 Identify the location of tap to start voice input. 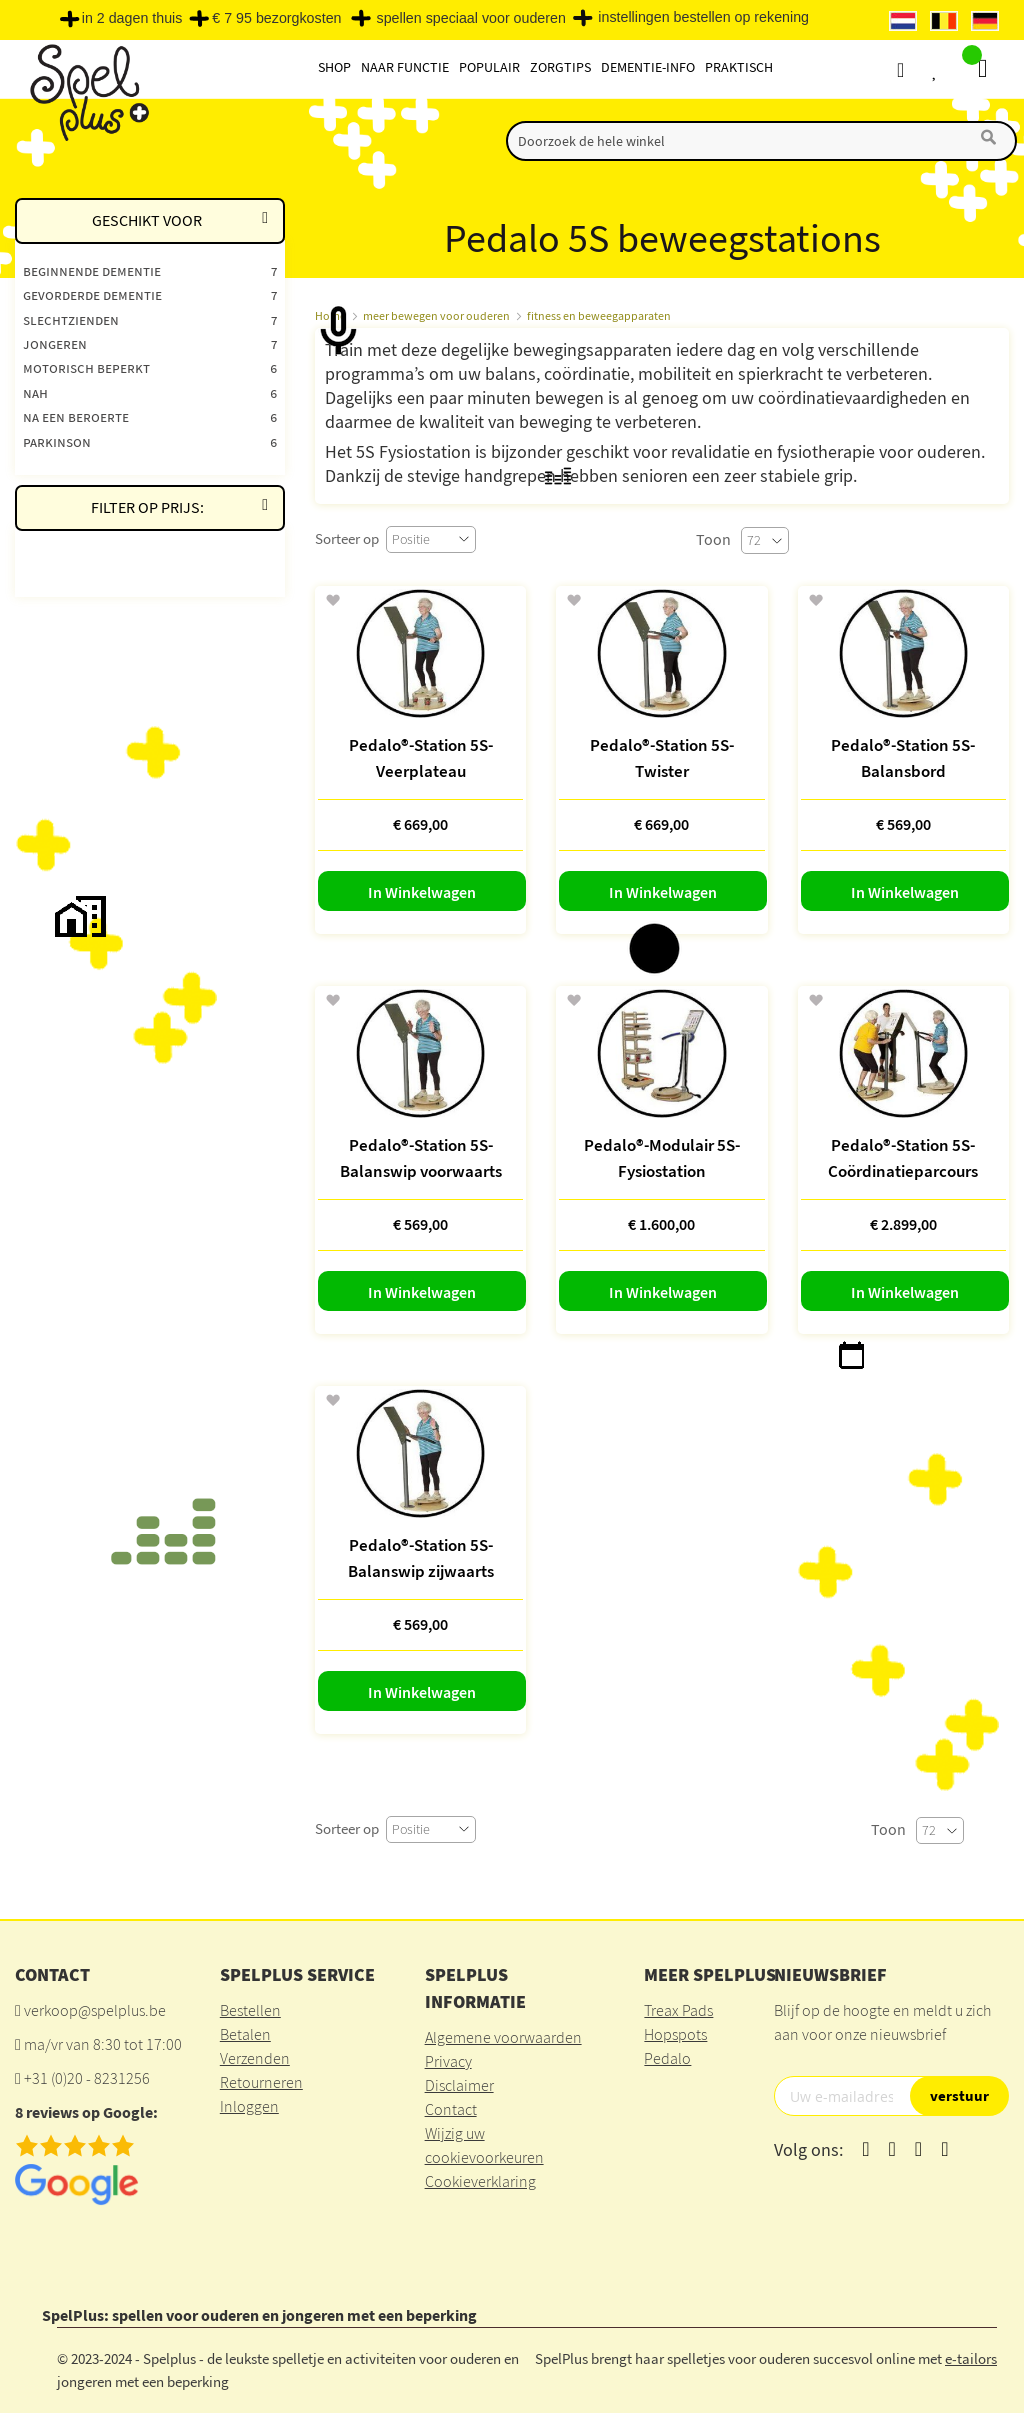
(338, 331).